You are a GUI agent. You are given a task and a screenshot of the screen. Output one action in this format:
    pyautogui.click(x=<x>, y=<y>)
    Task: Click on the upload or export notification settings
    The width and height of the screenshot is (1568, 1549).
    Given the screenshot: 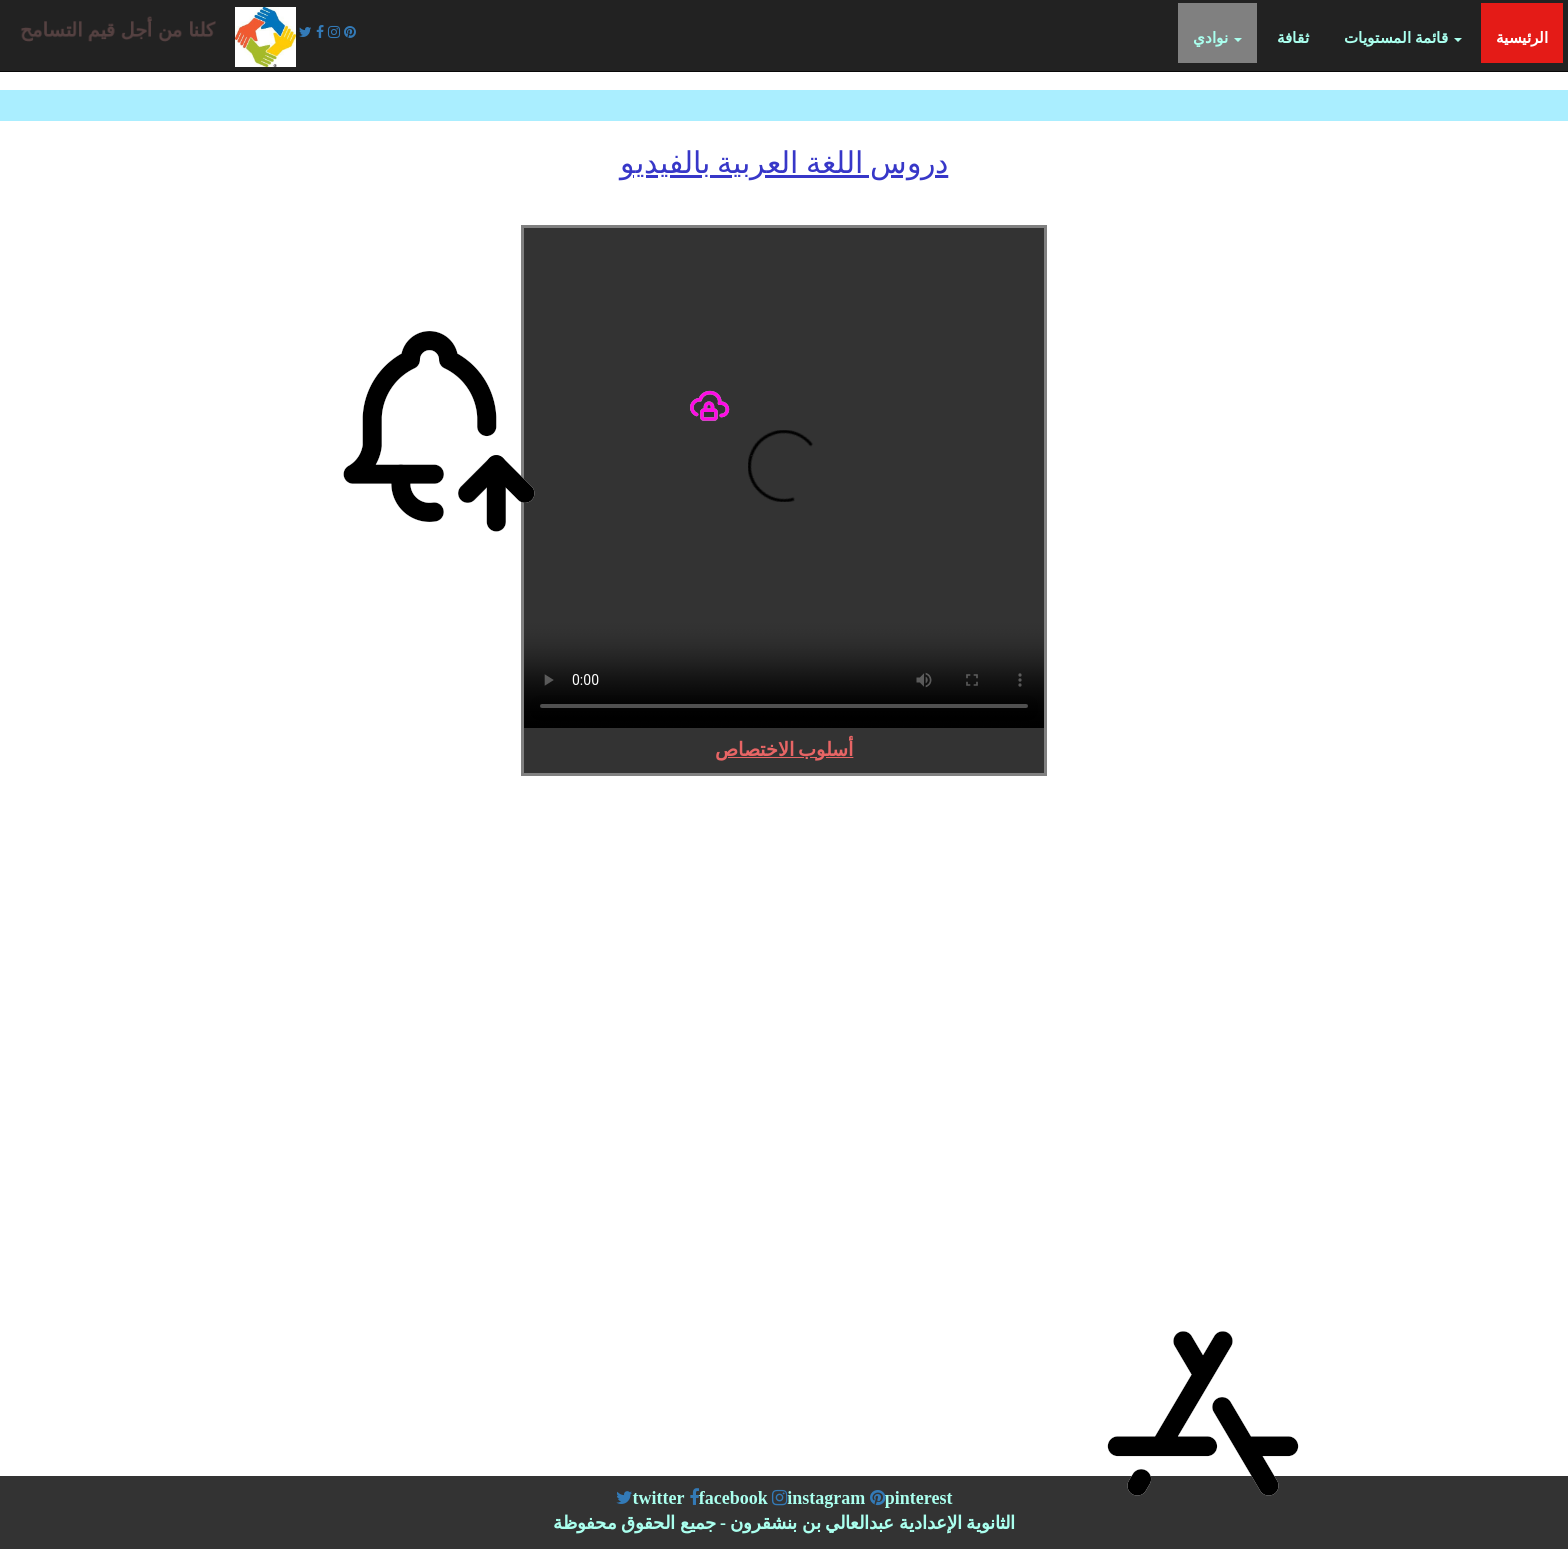 What is the action you would take?
    pyautogui.click(x=429, y=426)
    